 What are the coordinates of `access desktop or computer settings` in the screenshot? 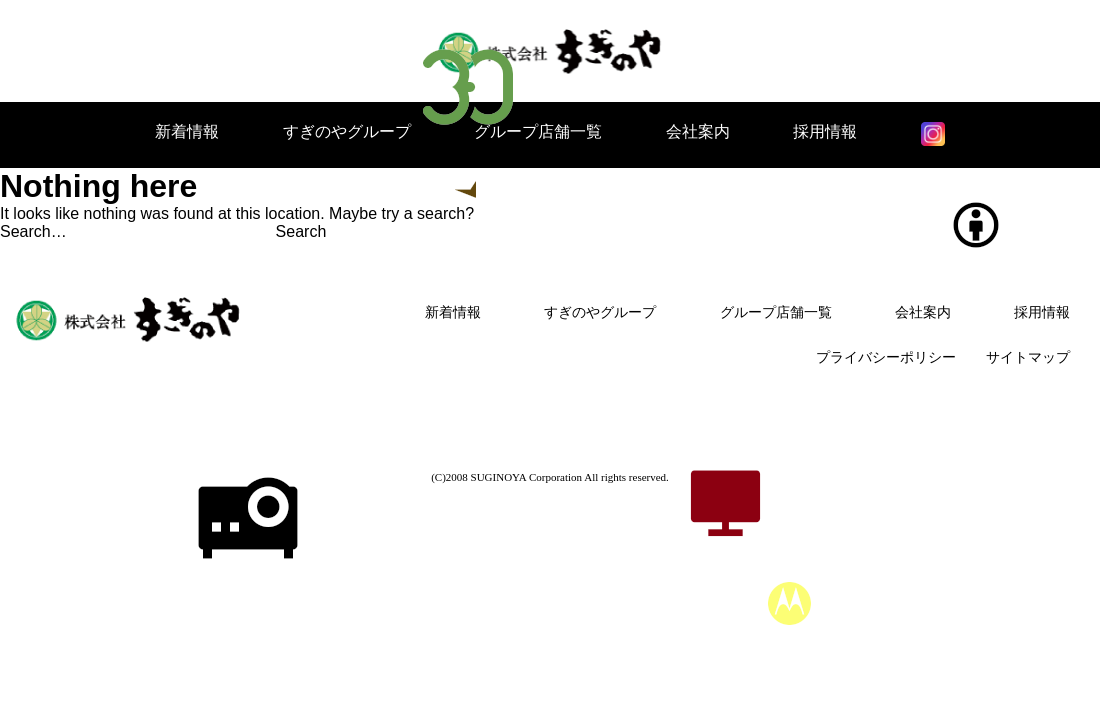 It's located at (725, 501).